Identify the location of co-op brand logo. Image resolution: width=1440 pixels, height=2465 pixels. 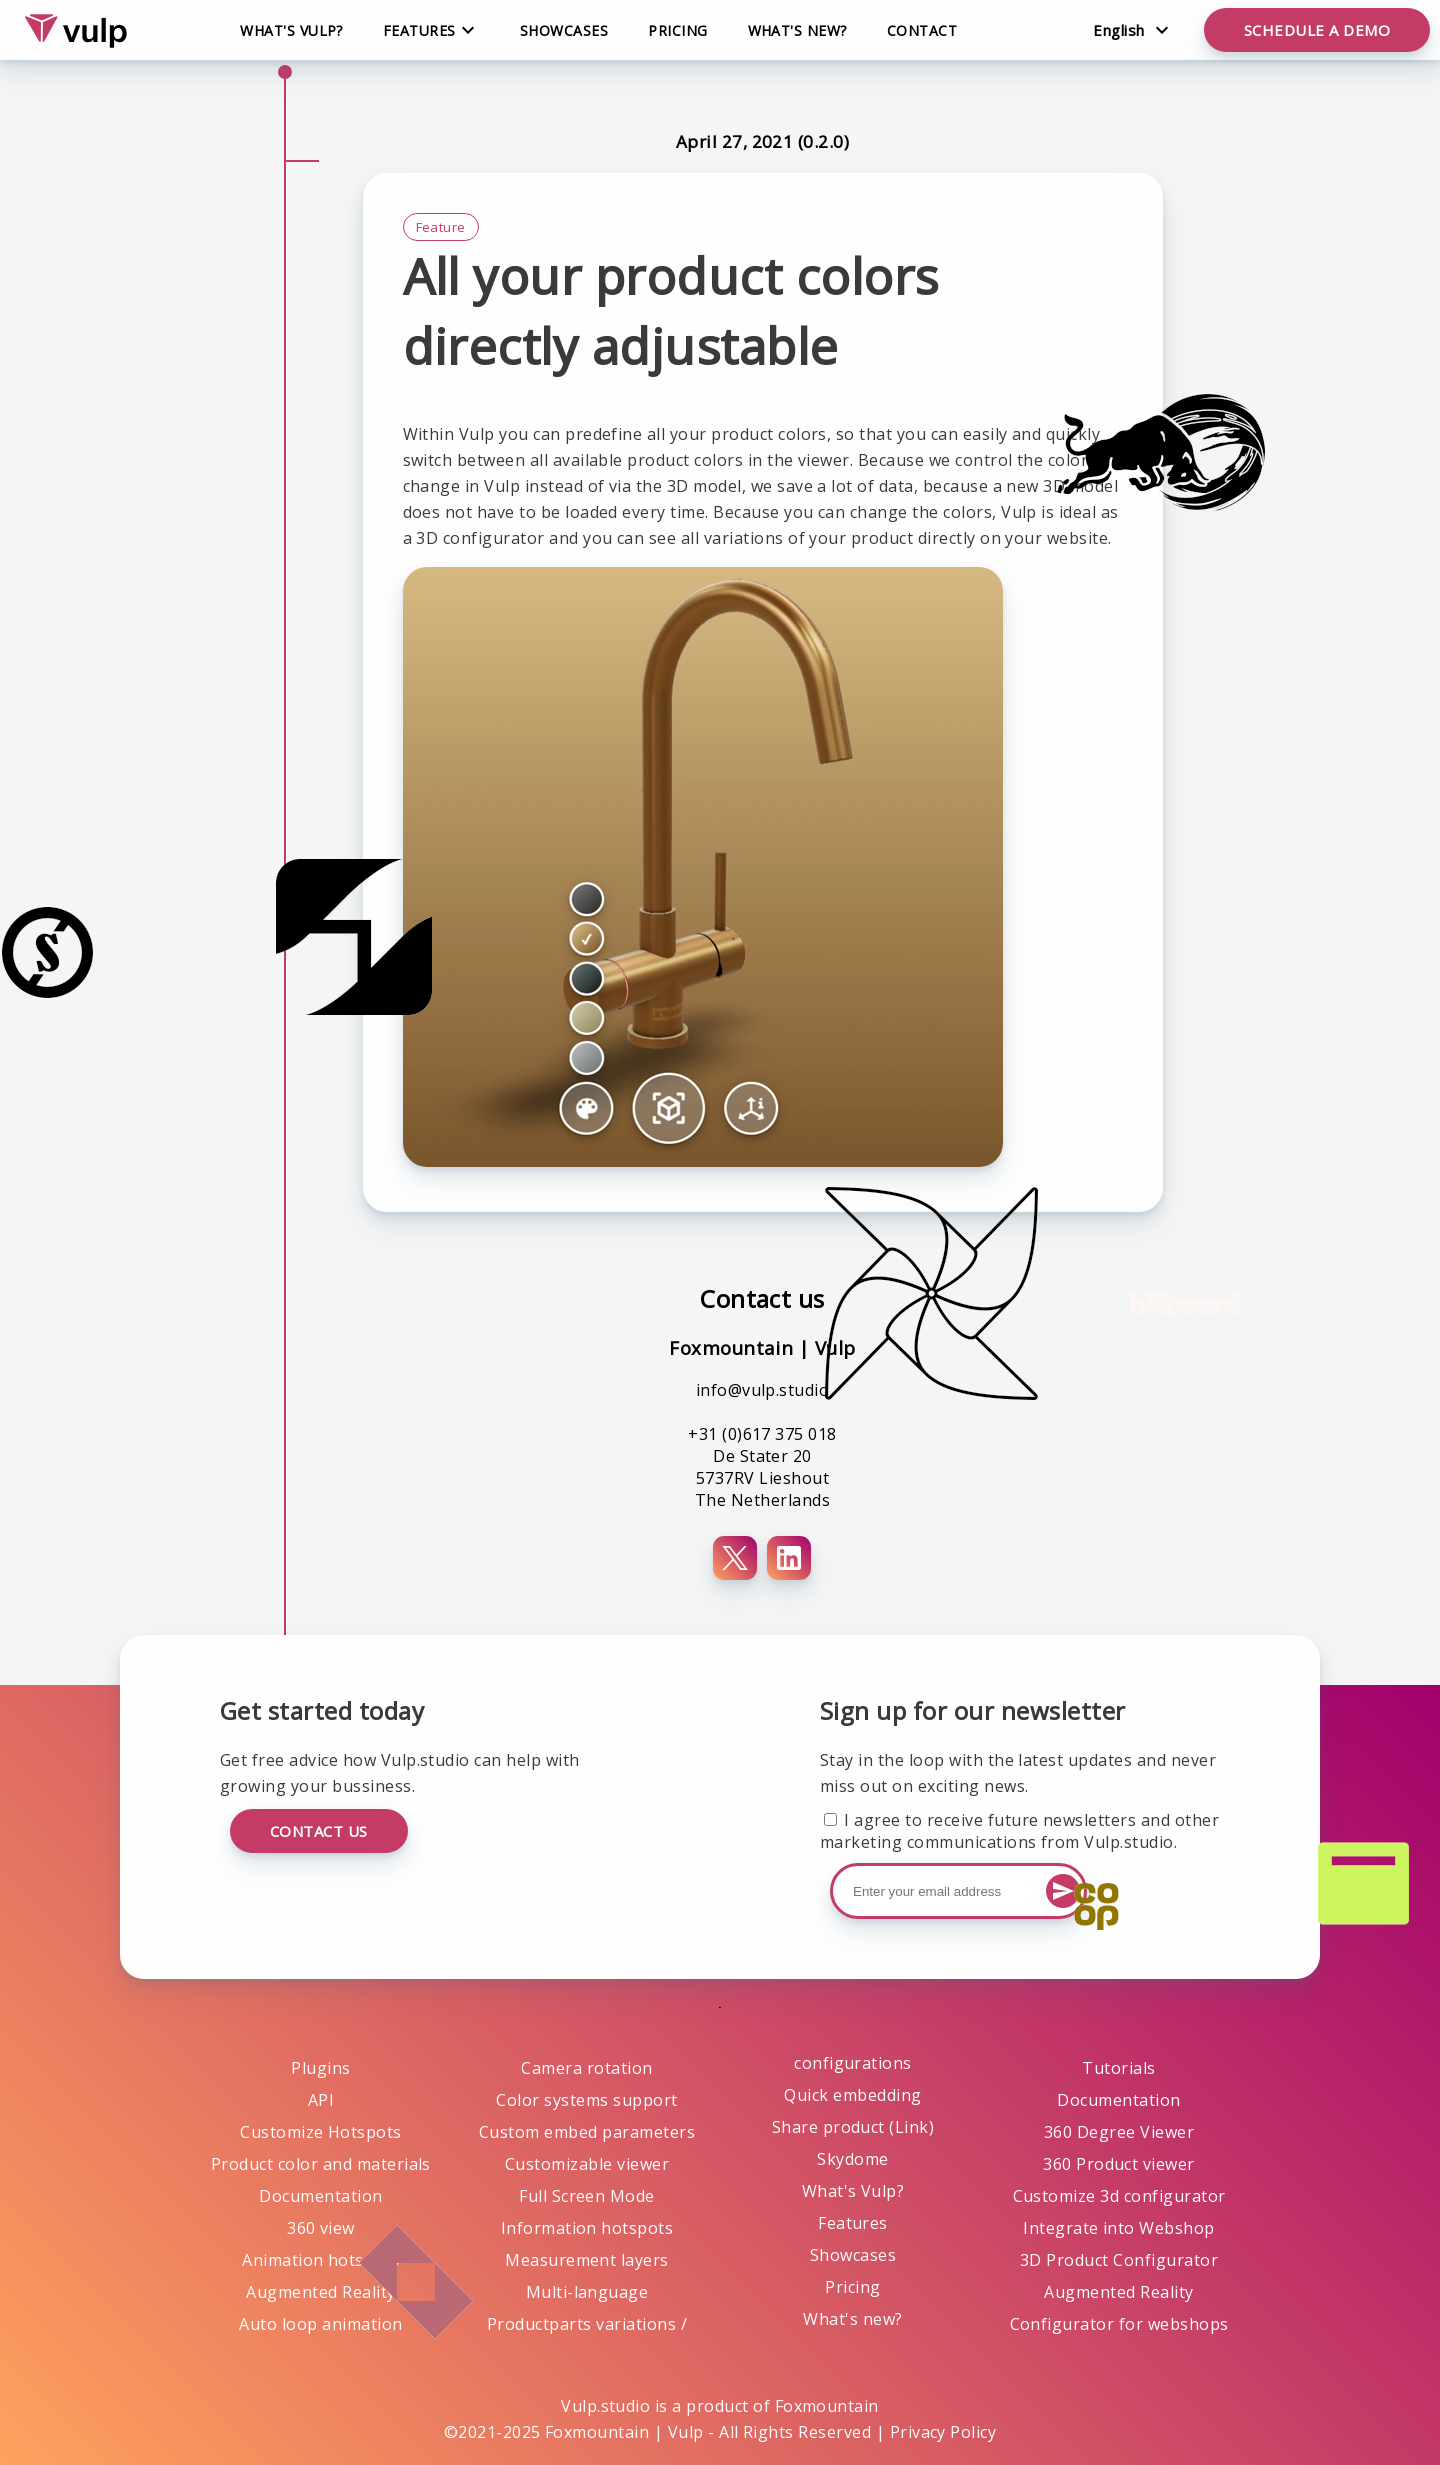
(1096, 1906).